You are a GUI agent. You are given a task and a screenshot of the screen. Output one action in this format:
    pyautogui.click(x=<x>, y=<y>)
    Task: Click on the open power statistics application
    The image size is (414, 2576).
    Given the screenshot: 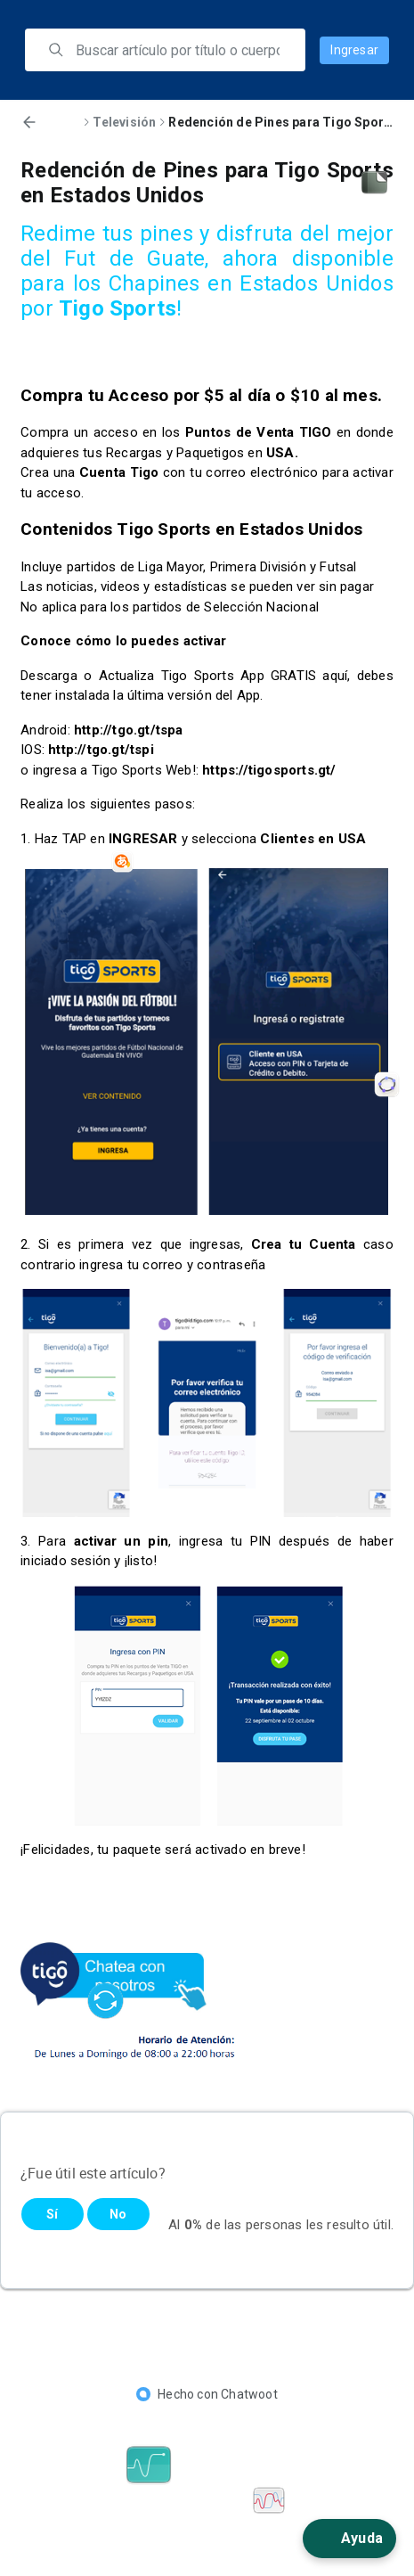 What is the action you would take?
    pyautogui.click(x=269, y=2500)
    